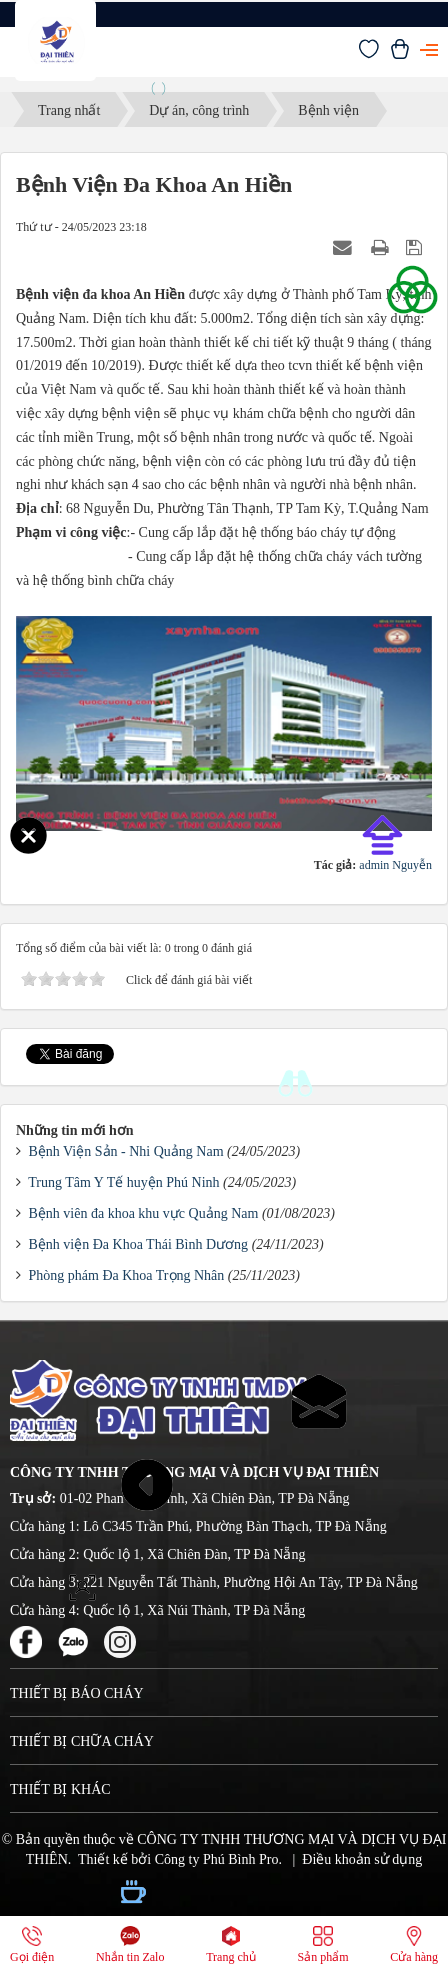  I want to click on insert parentheses or brackets in text, so click(158, 88).